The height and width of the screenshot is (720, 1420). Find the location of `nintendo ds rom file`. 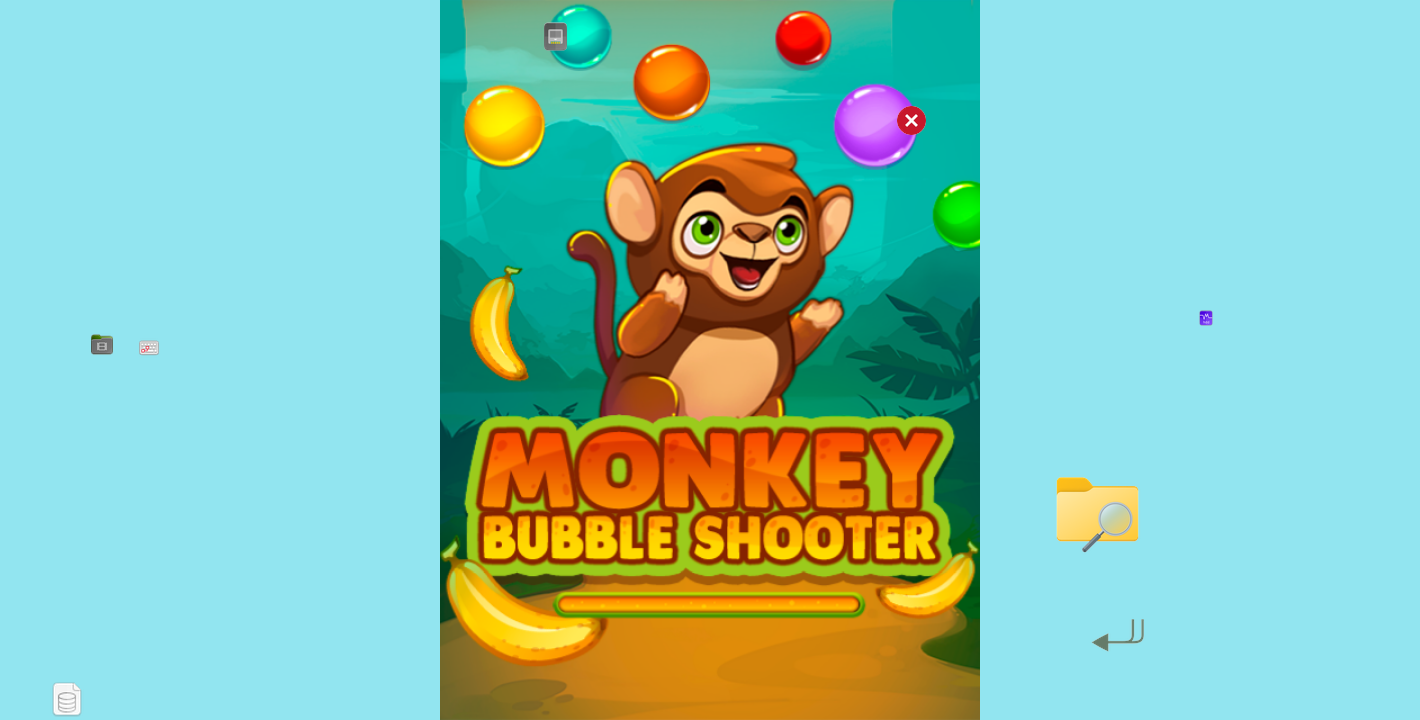

nintendo ds rom file is located at coordinates (555, 36).